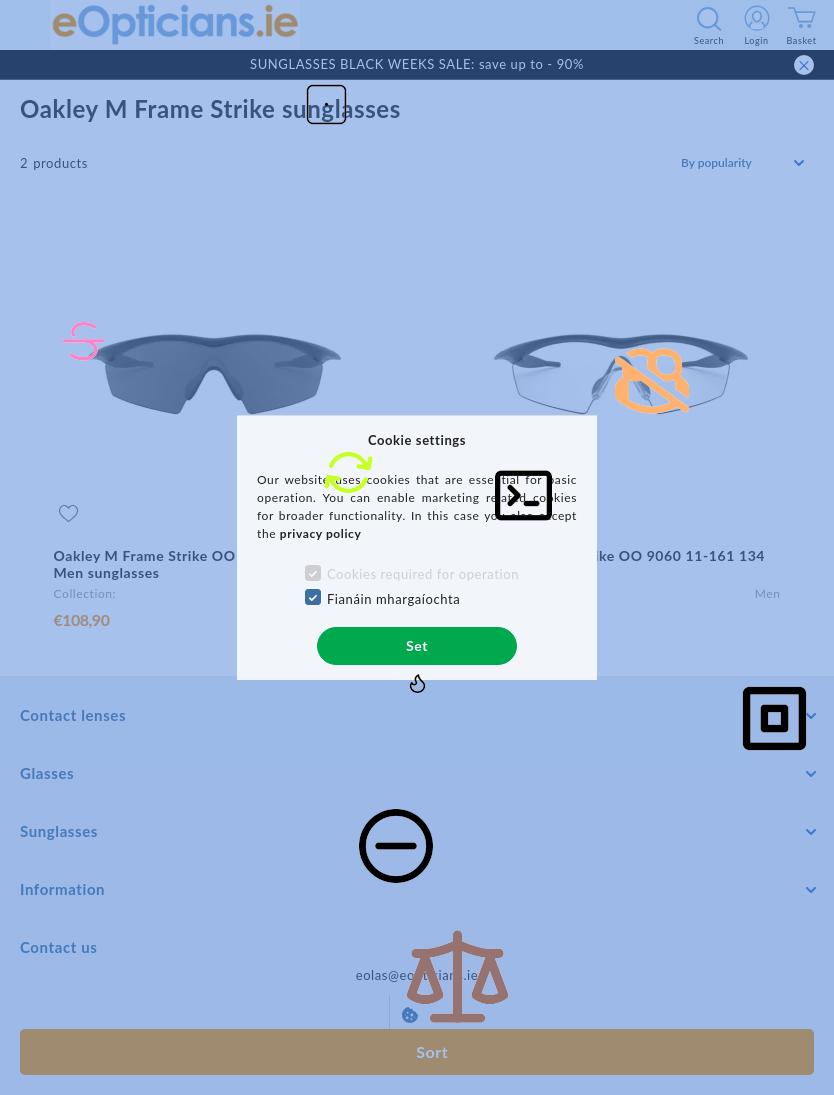 This screenshot has width=834, height=1095. I want to click on open the command line terminal, so click(523, 495).